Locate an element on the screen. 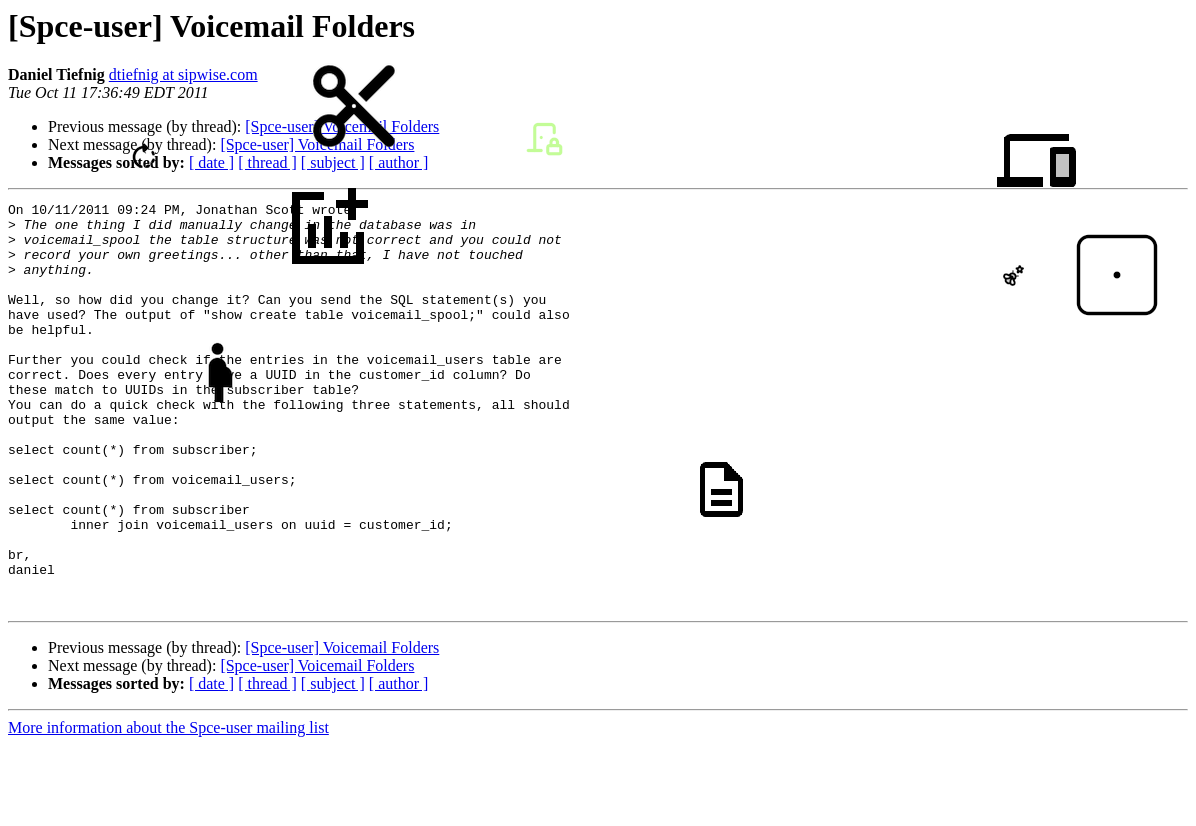 The width and height of the screenshot is (1196, 826). rotate image clockwise is located at coordinates (144, 157).